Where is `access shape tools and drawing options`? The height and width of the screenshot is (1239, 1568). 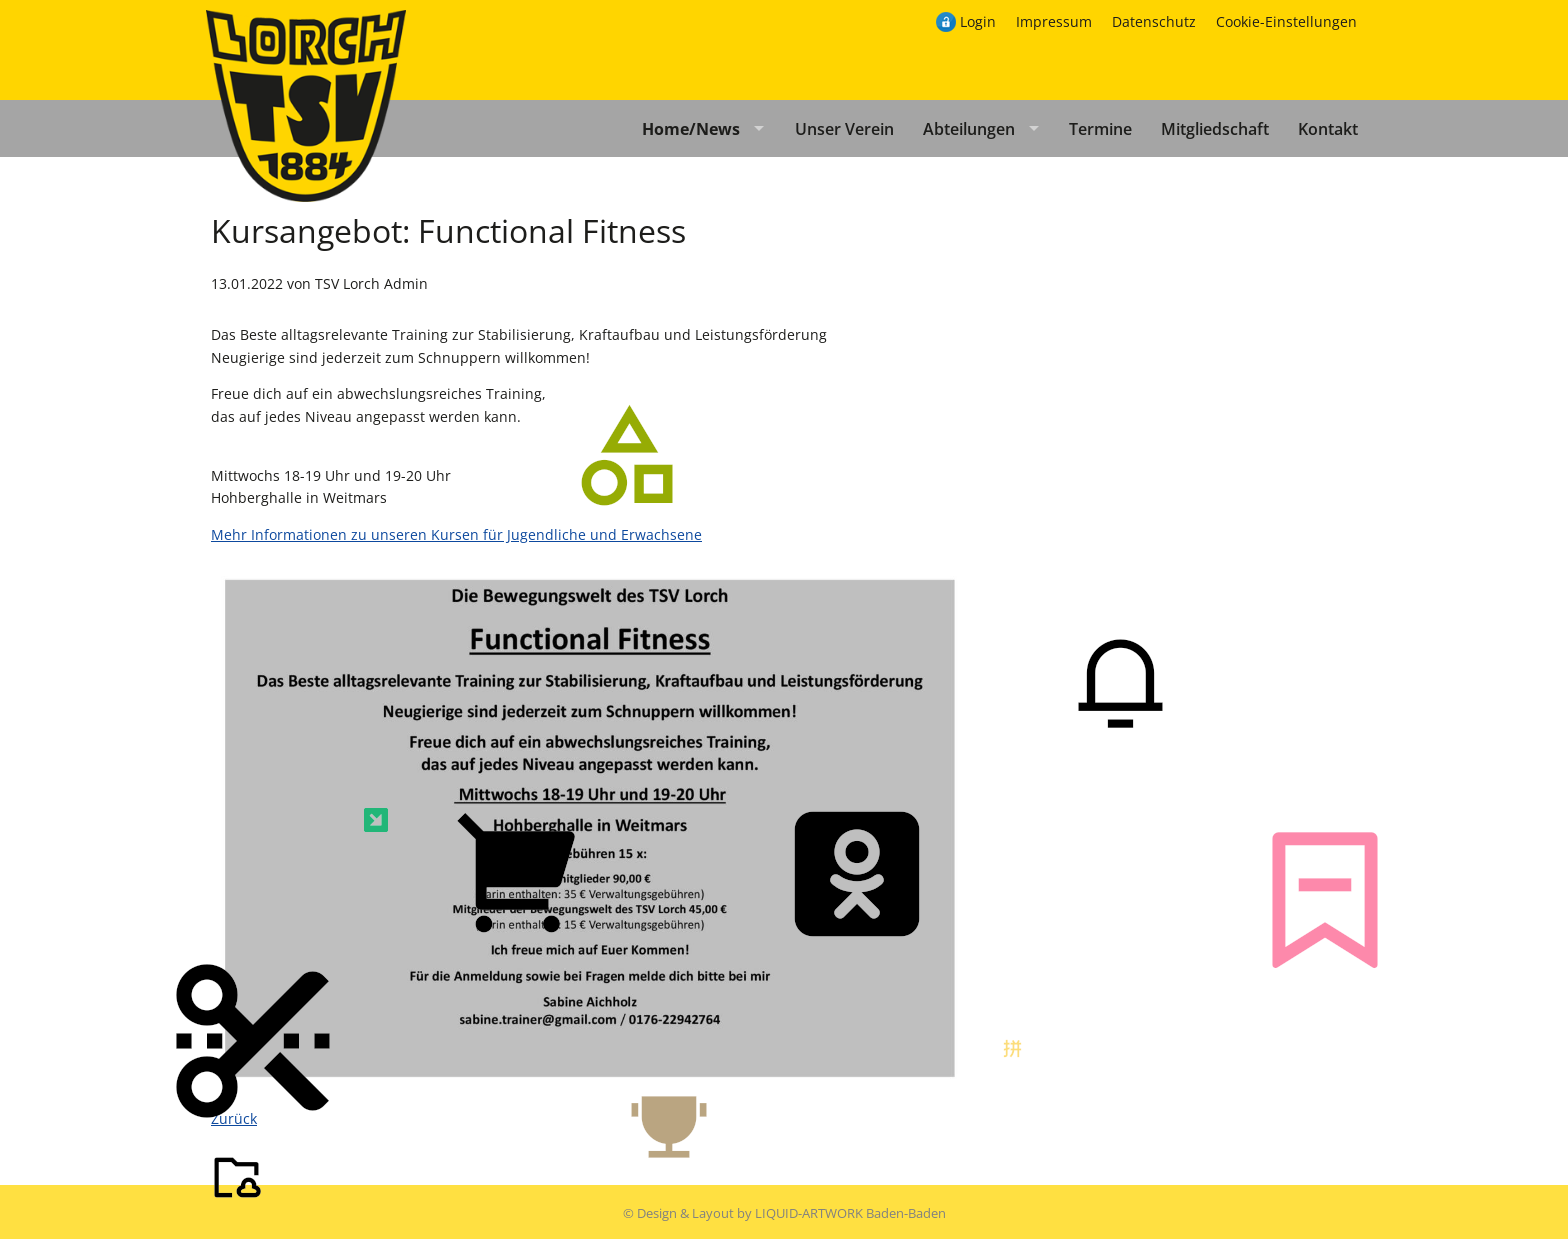
access shape tools and drawing options is located at coordinates (629, 457).